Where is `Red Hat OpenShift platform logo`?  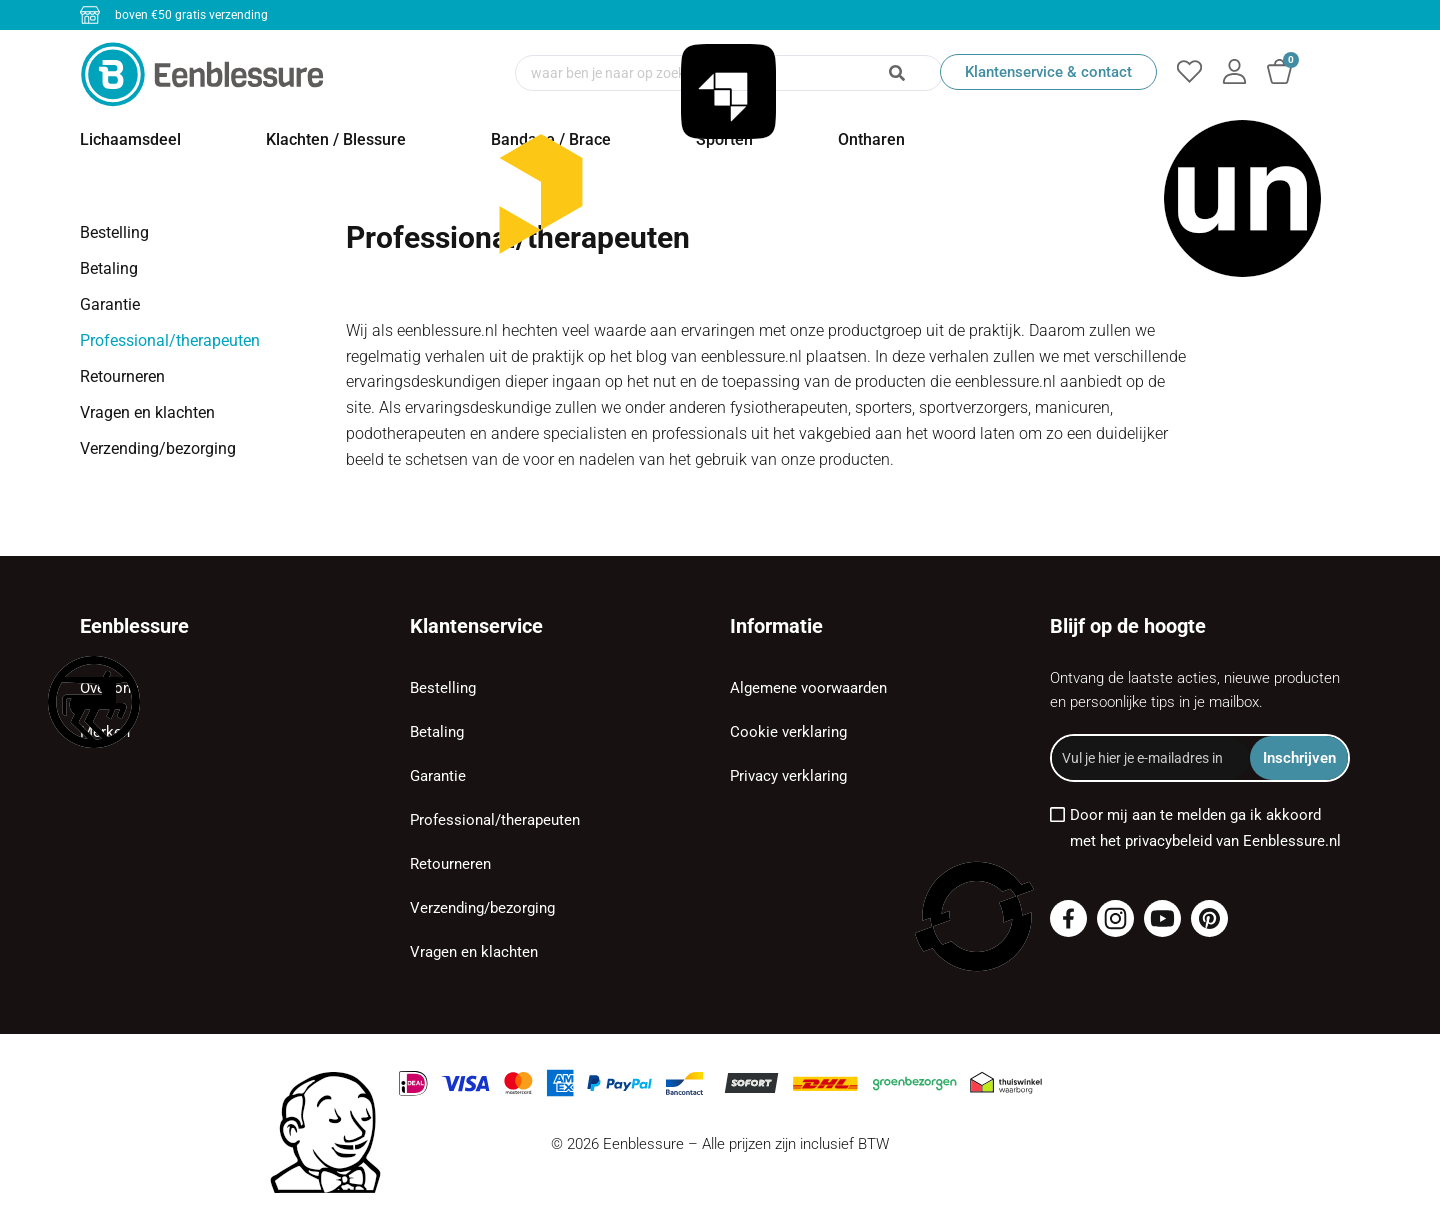
Red Hat OpenShift platform logo is located at coordinates (974, 916).